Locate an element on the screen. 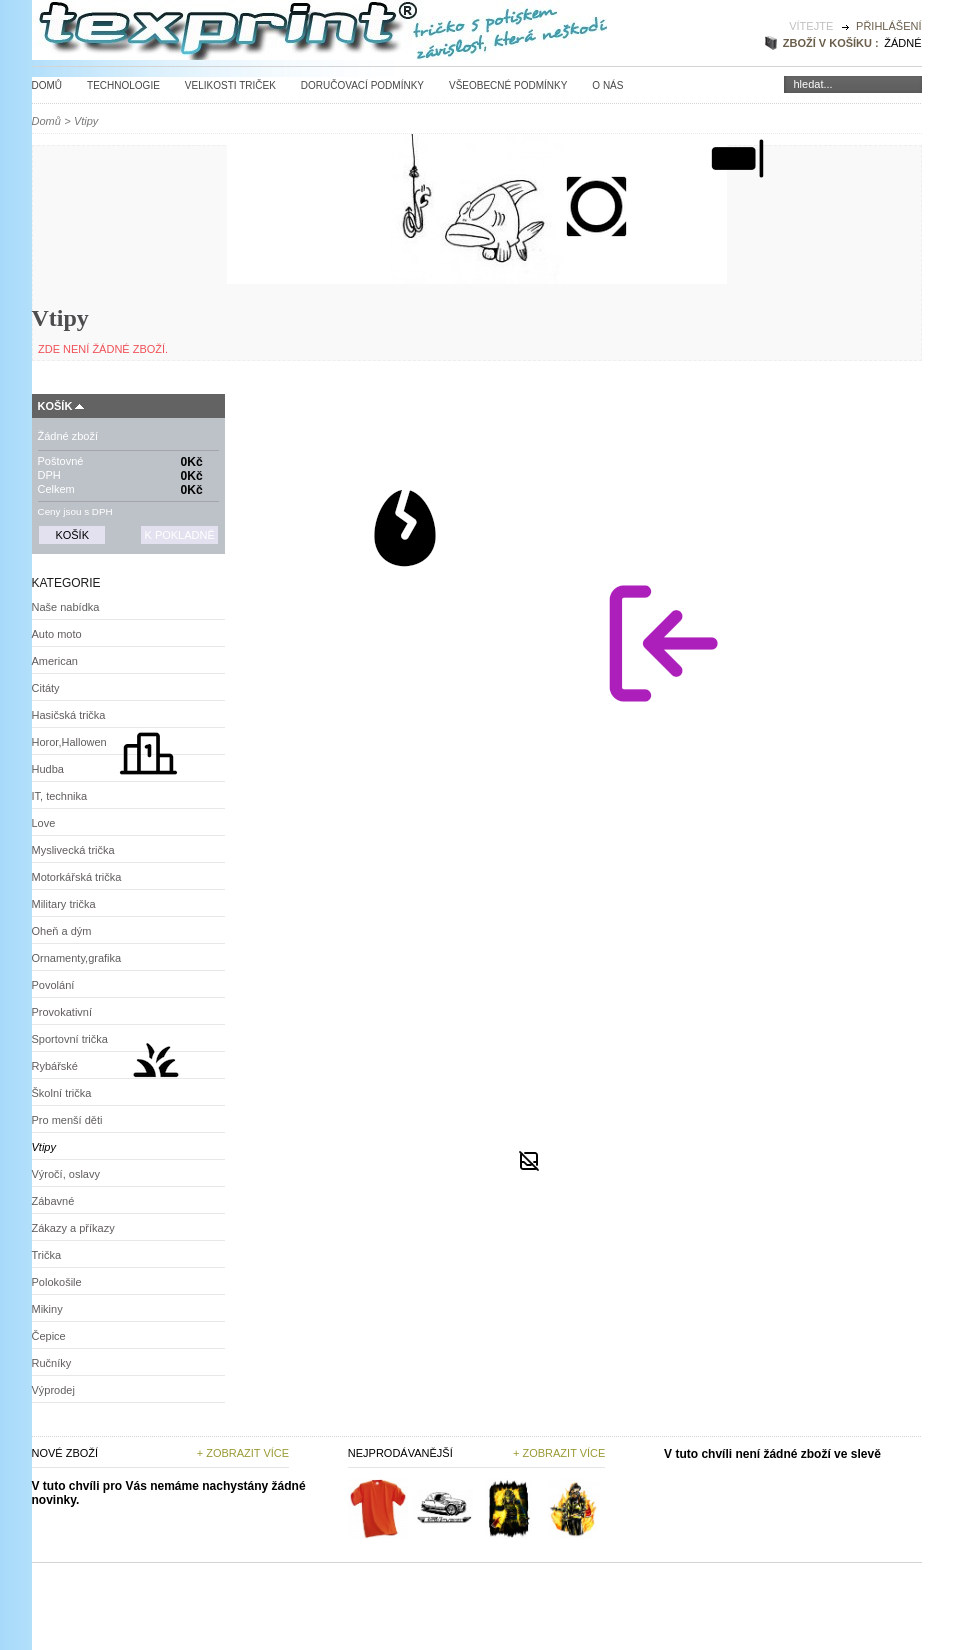 The height and width of the screenshot is (1650, 953). indicates a broken or damaged item is located at coordinates (405, 528).